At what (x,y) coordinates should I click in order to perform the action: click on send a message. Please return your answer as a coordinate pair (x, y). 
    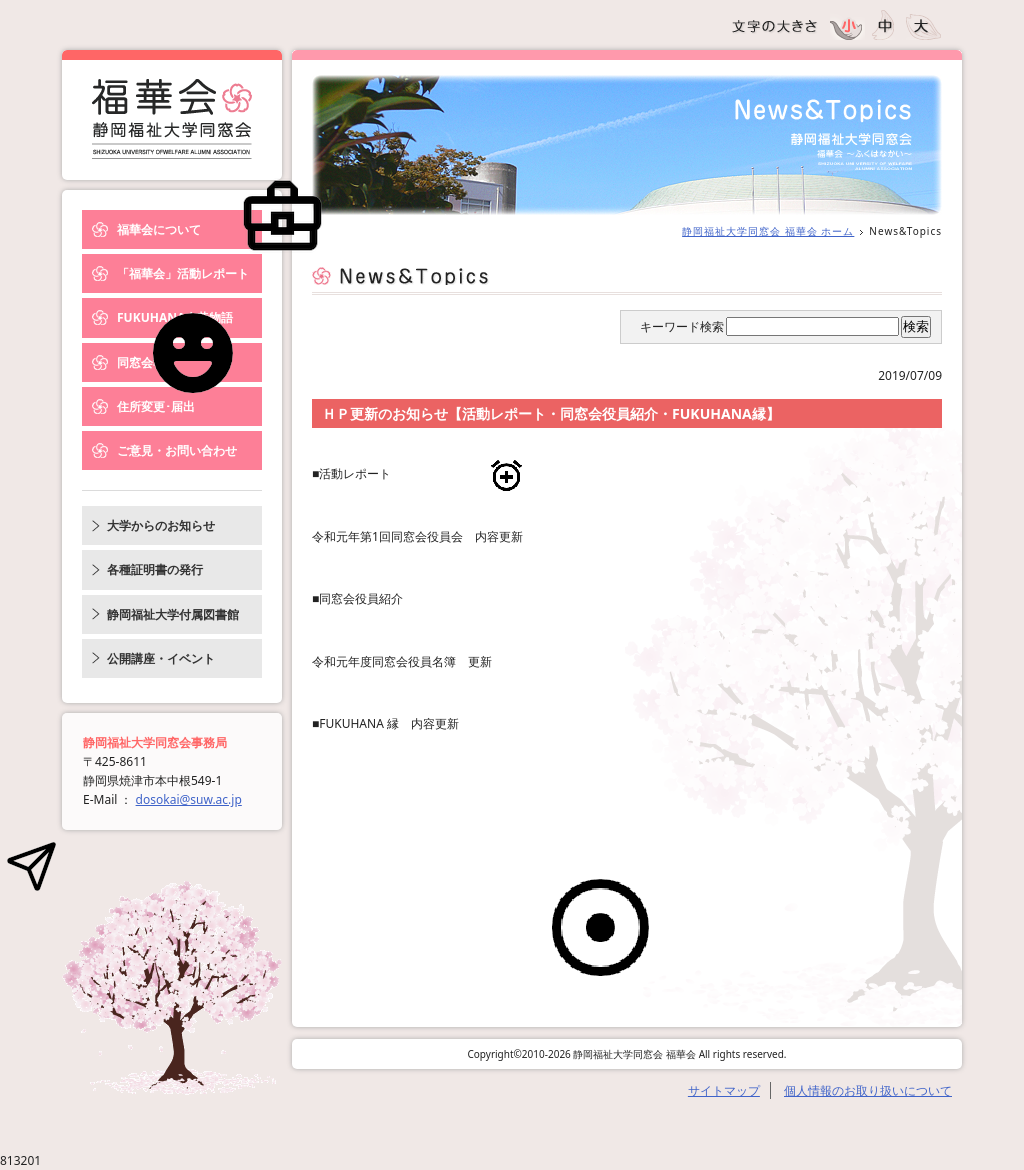
    Looking at the image, I should click on (31, 867).